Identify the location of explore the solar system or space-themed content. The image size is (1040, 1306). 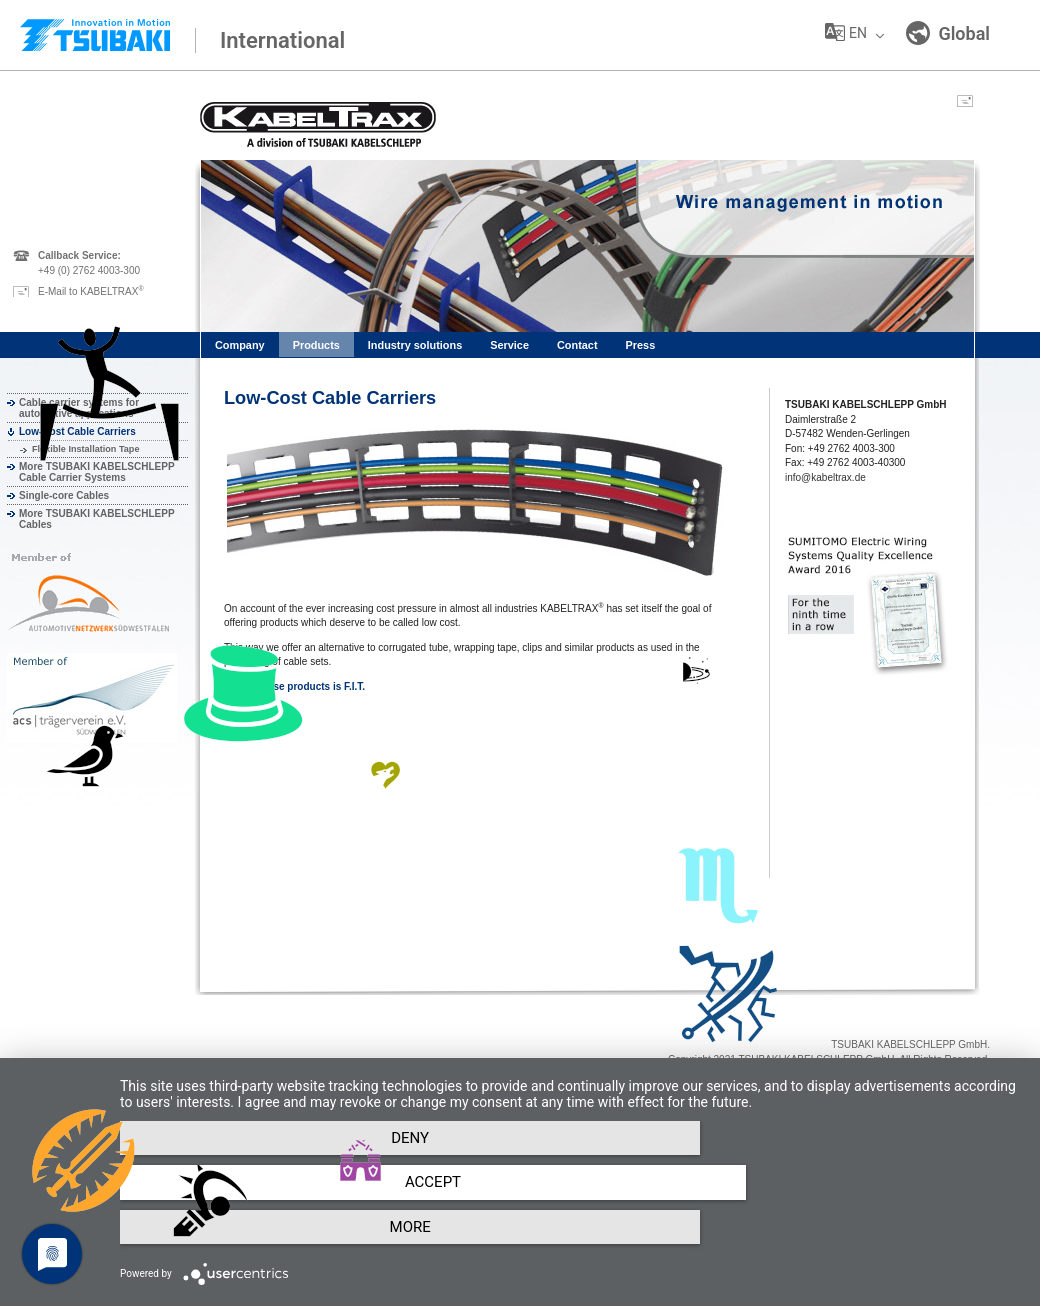
(697, 671).